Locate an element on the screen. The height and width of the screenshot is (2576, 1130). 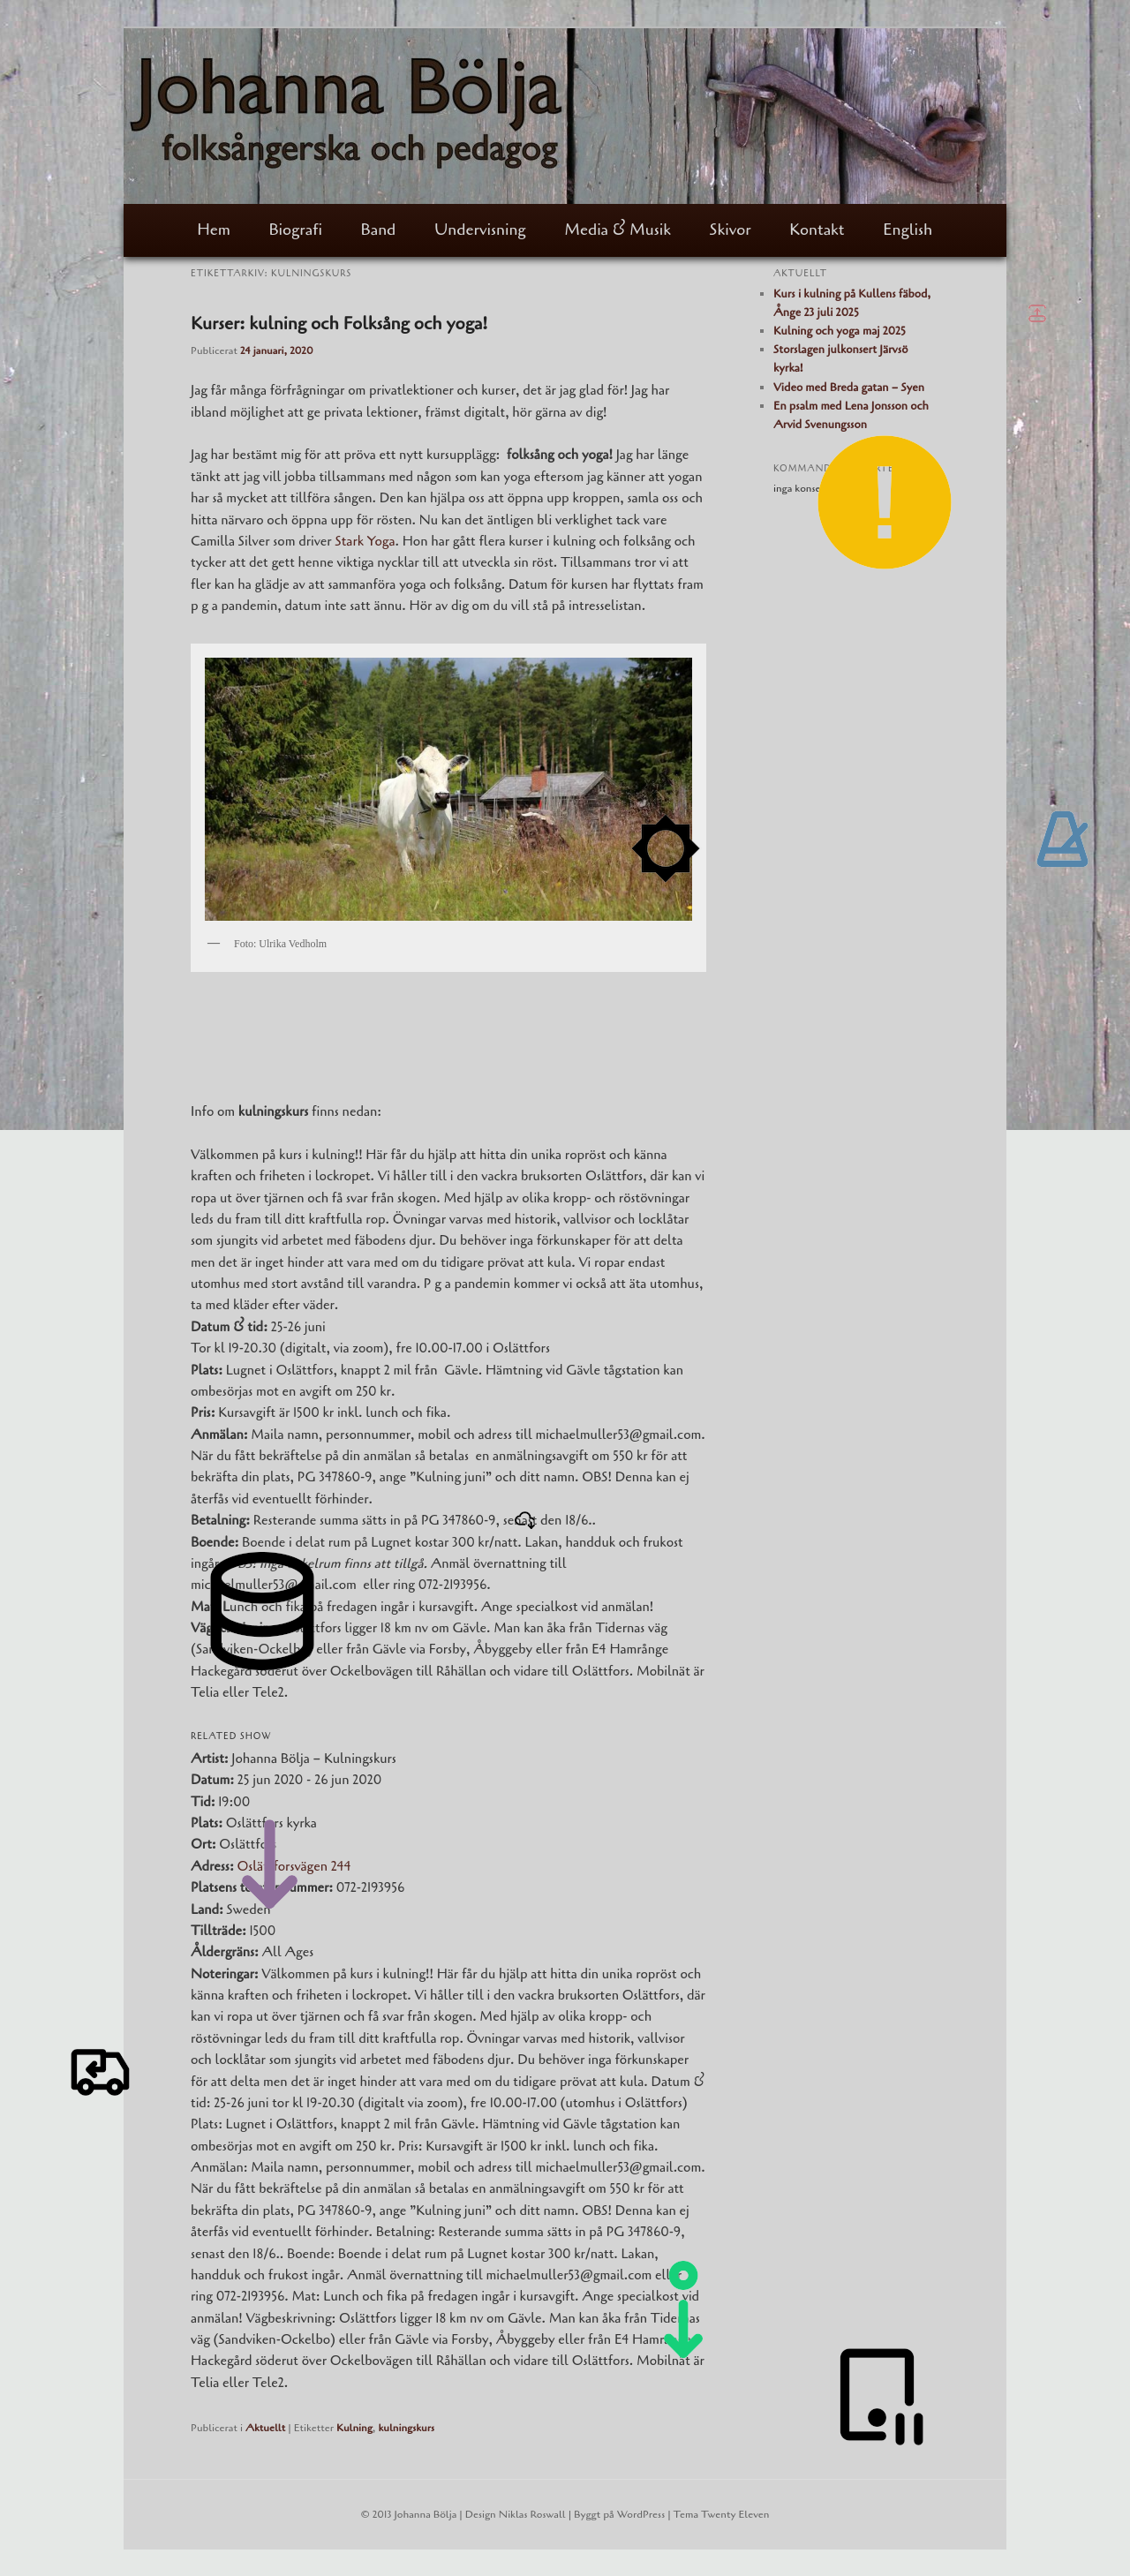
adjust tempo or timing settings is located at coordinates (1062, 839).